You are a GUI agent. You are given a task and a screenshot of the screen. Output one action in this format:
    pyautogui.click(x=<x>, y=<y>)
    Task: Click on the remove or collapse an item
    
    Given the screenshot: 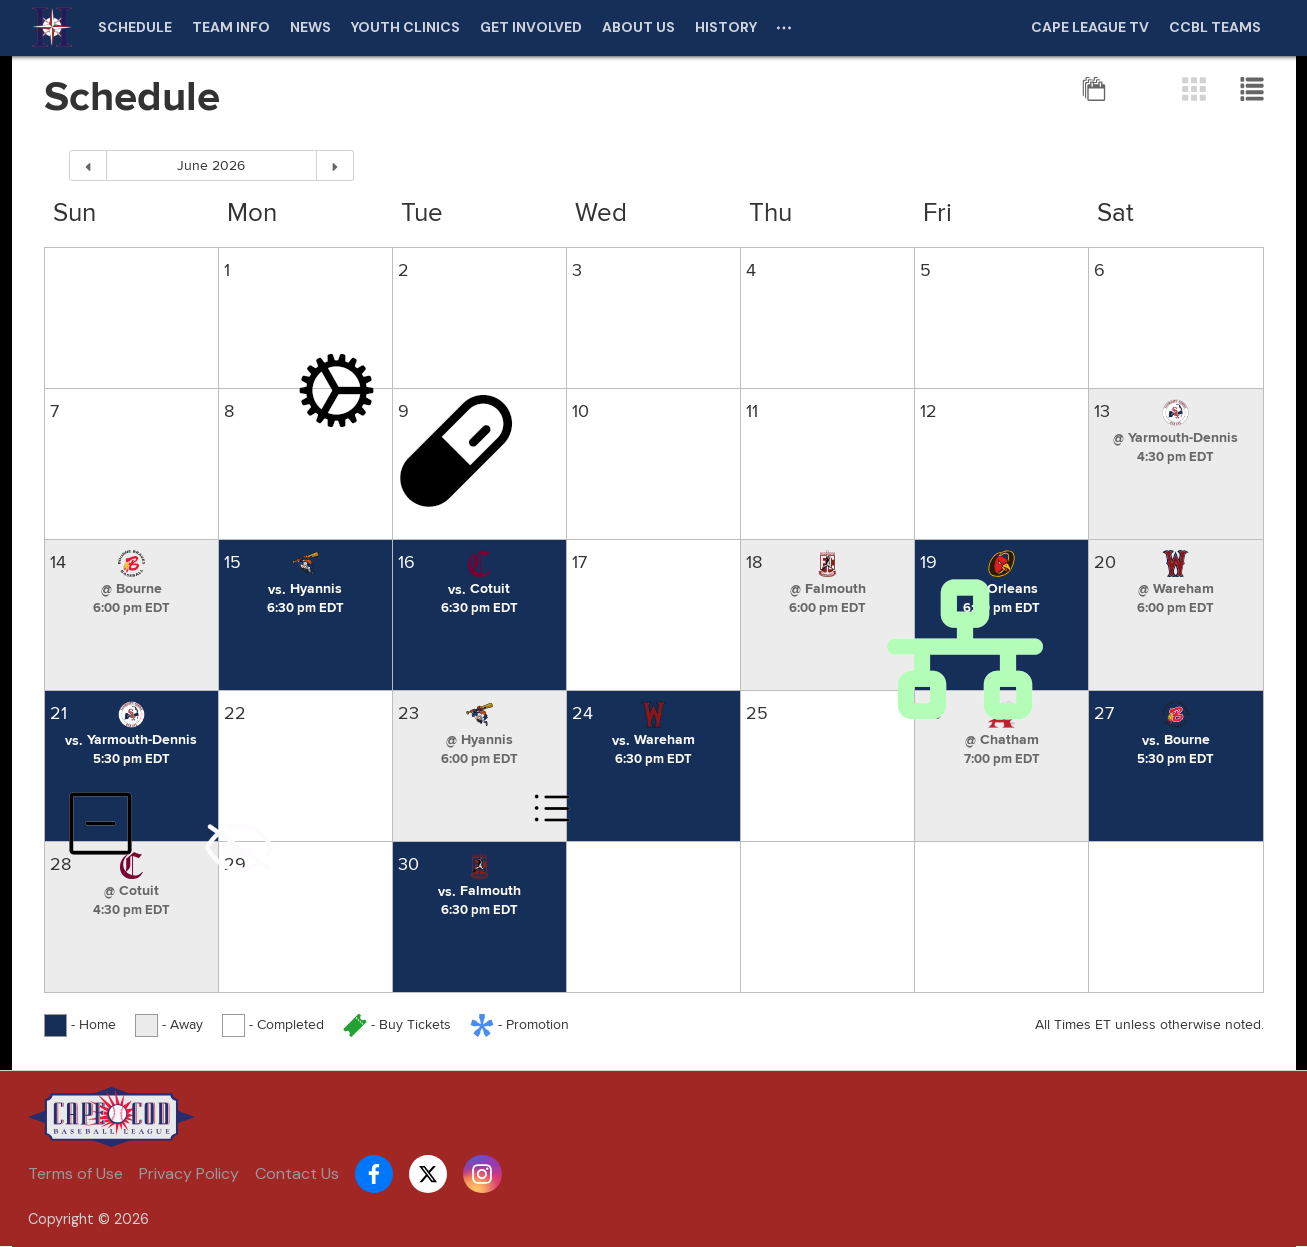 What is the action you would take?
    pyautogui.click(x=100, y=823)
    